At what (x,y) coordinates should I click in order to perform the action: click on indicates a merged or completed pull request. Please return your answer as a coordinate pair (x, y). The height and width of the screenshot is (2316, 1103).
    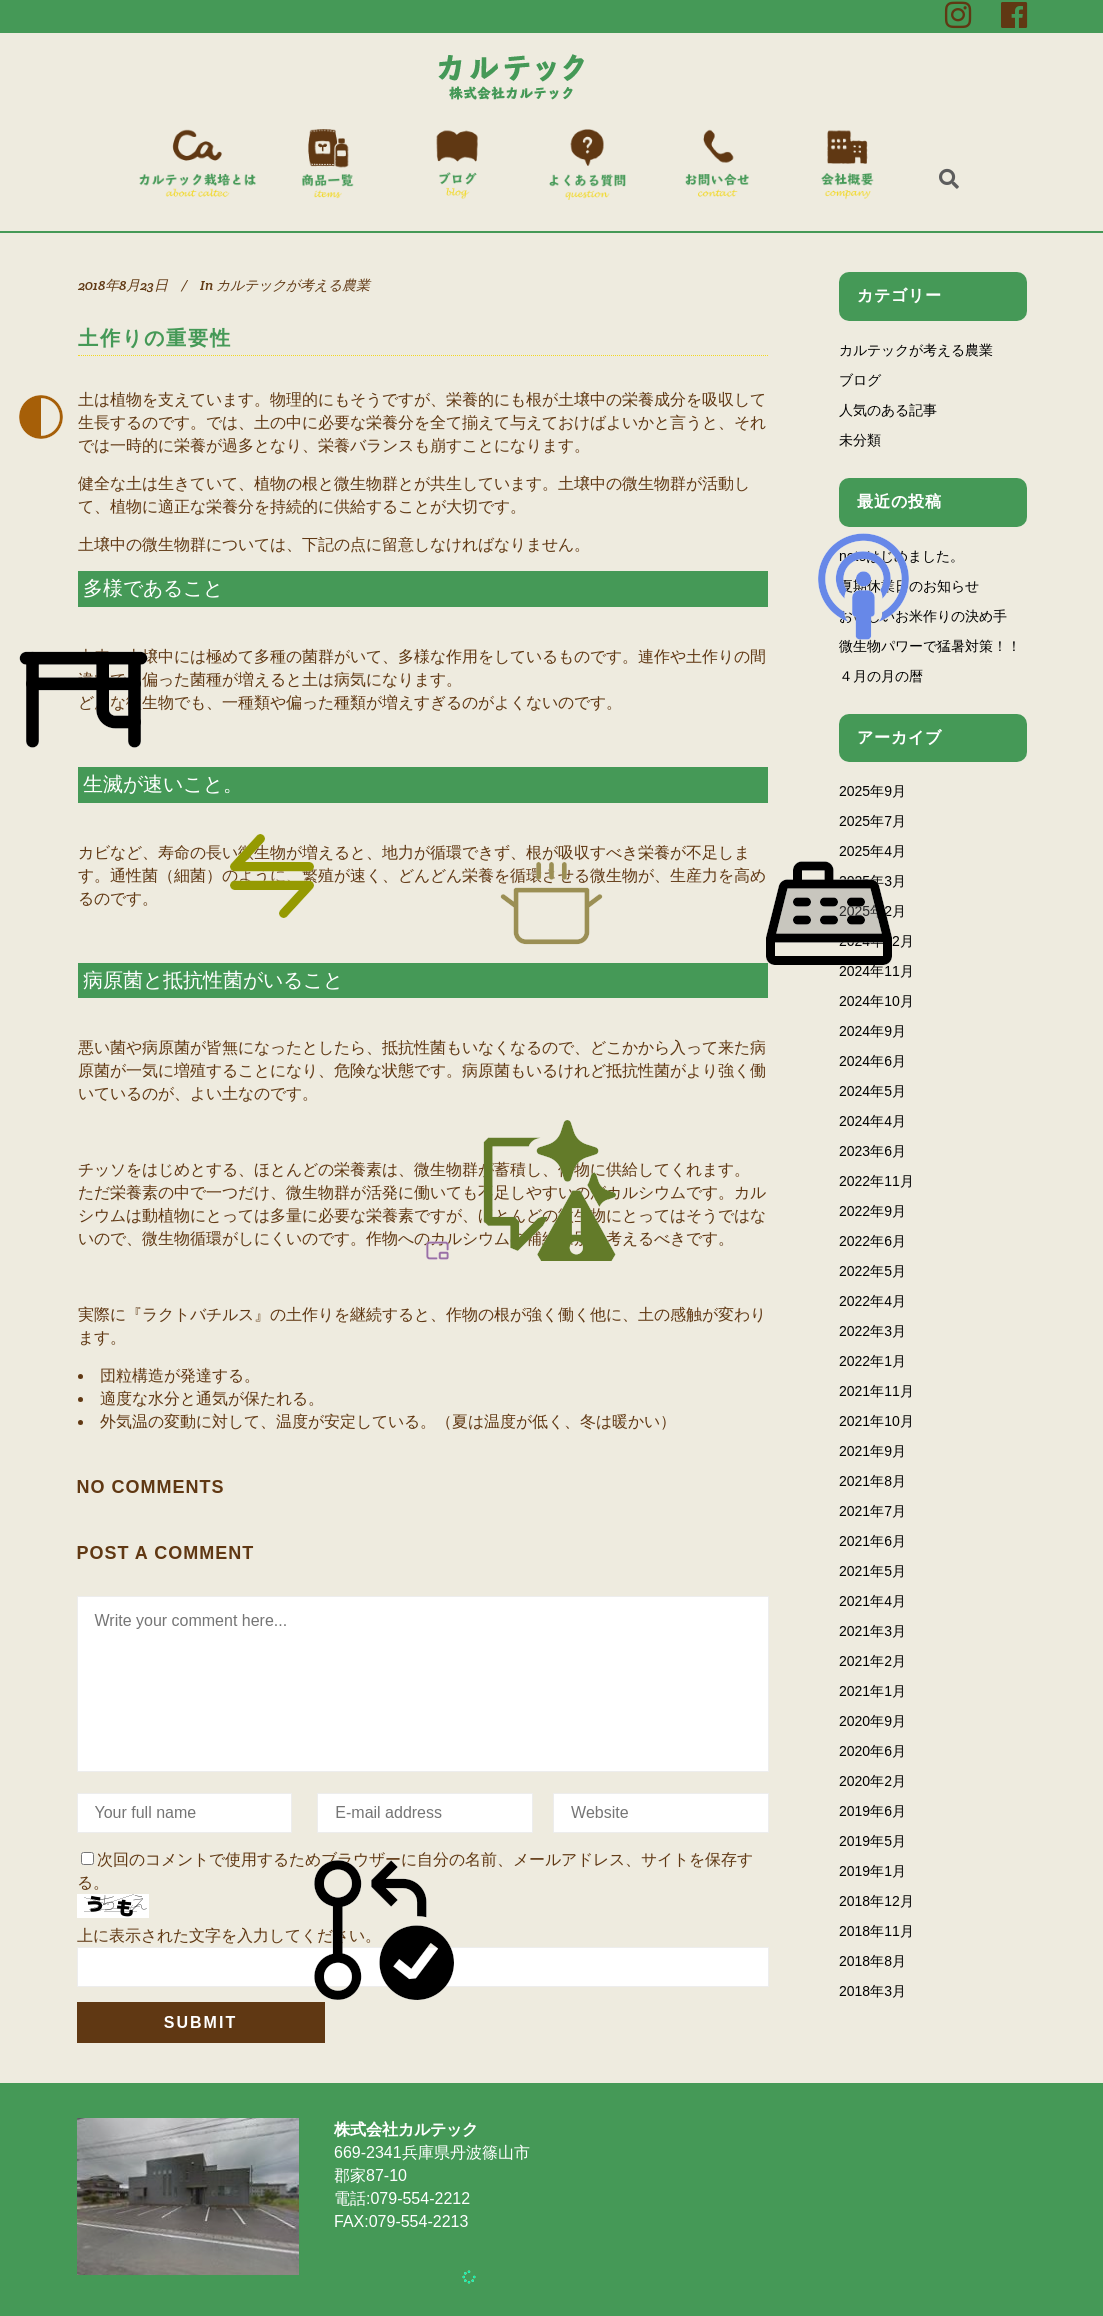
    Looking at the image, I should click on (379, 1925).